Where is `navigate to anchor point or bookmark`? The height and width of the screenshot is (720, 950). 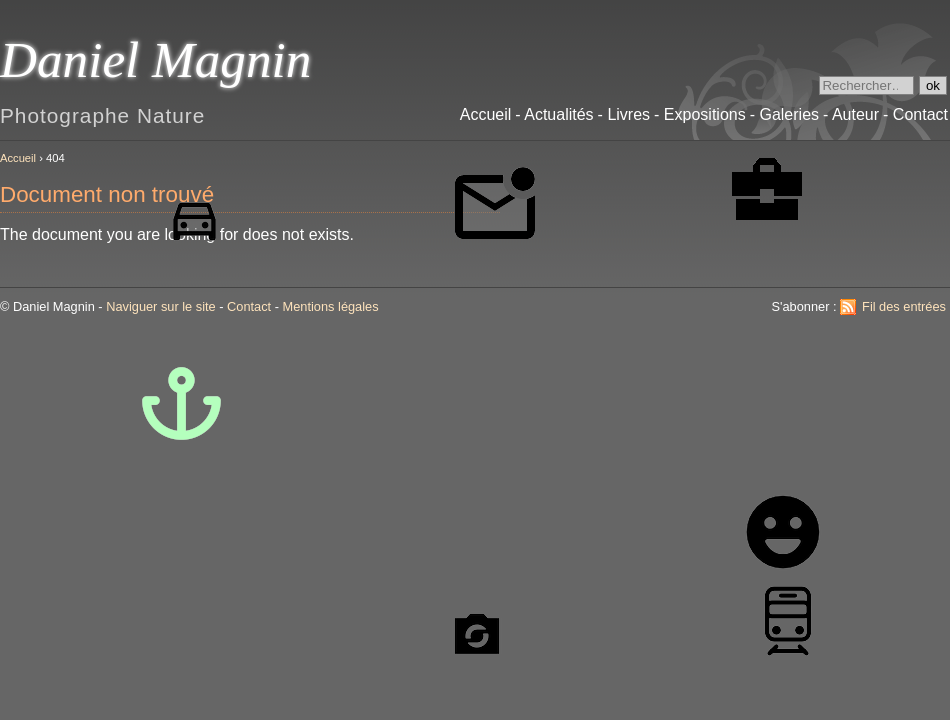 navigate to anchor point or bookmark is located at coordinates (181, 403).